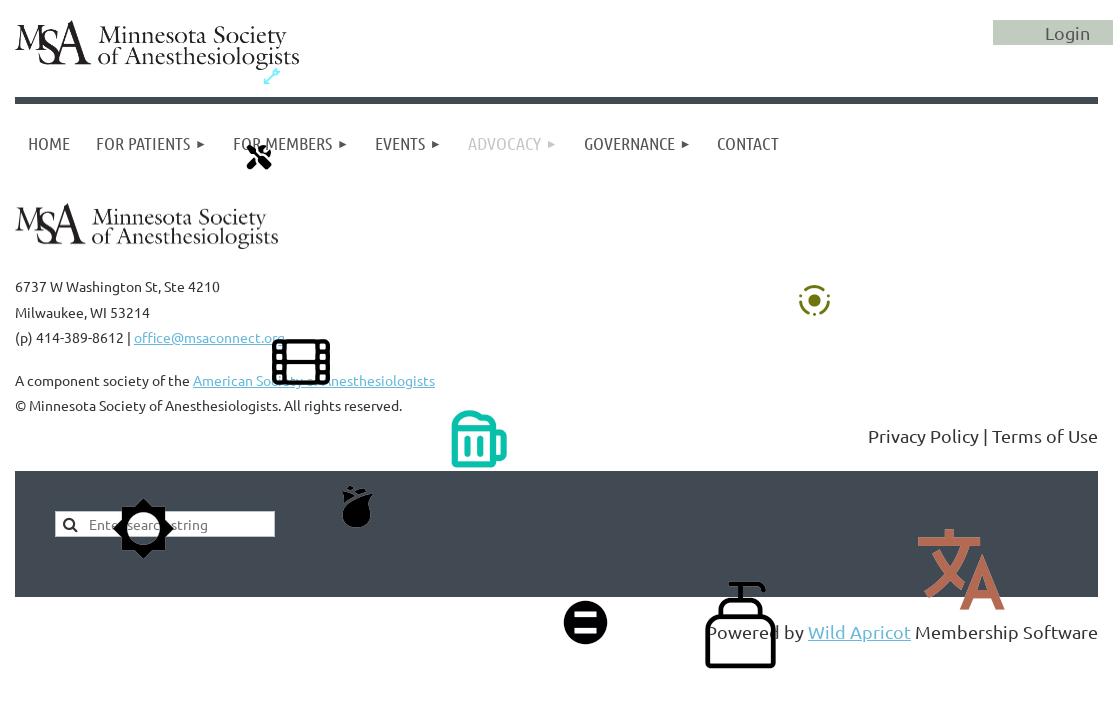 The width and height of the screenshot is (1113, 720). I want to click on set a conditional breakpoint in the debugger, so click(585, 622).